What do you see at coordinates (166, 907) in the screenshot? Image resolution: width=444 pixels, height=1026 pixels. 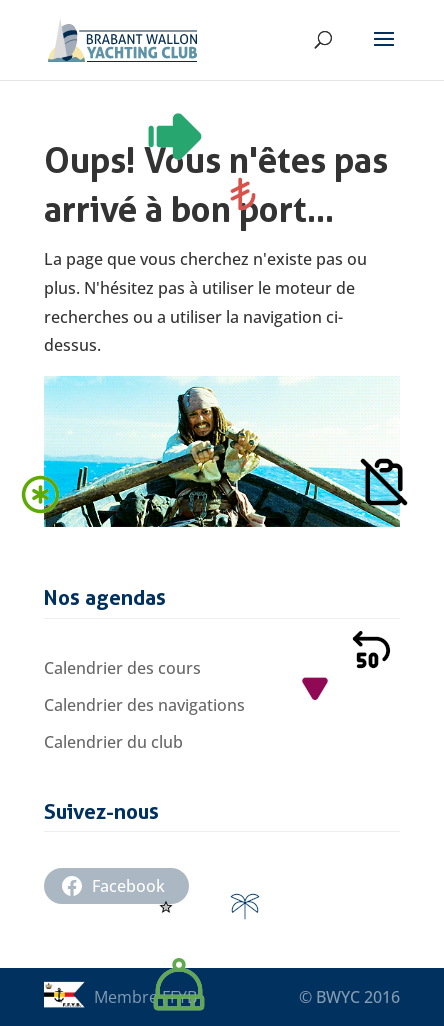 I see `add item to favorites` at bounding box center [166, 907].